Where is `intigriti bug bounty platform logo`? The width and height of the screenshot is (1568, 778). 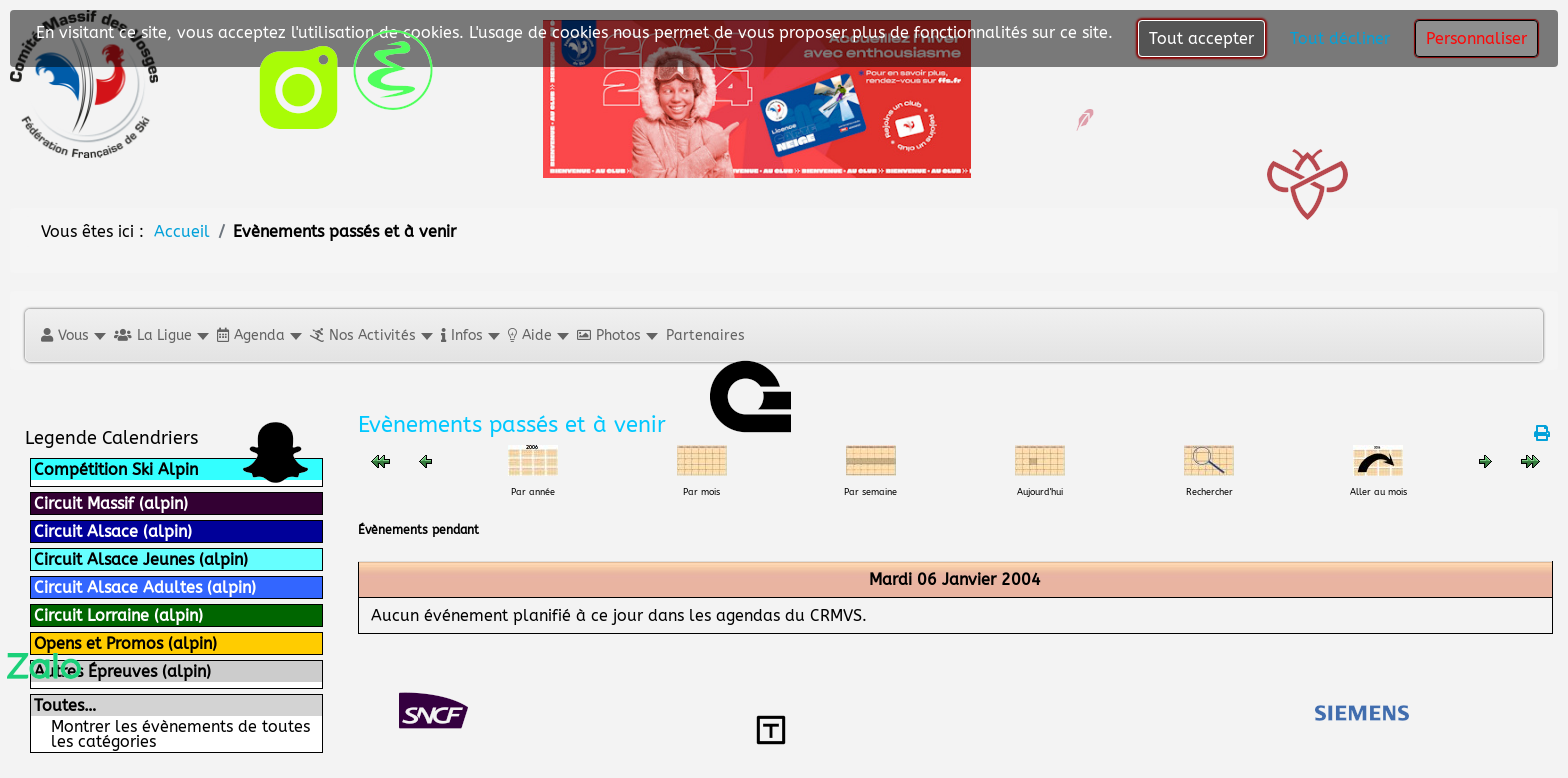 intigriti bug bounty platform logo is located at coordinates (1307, 184).